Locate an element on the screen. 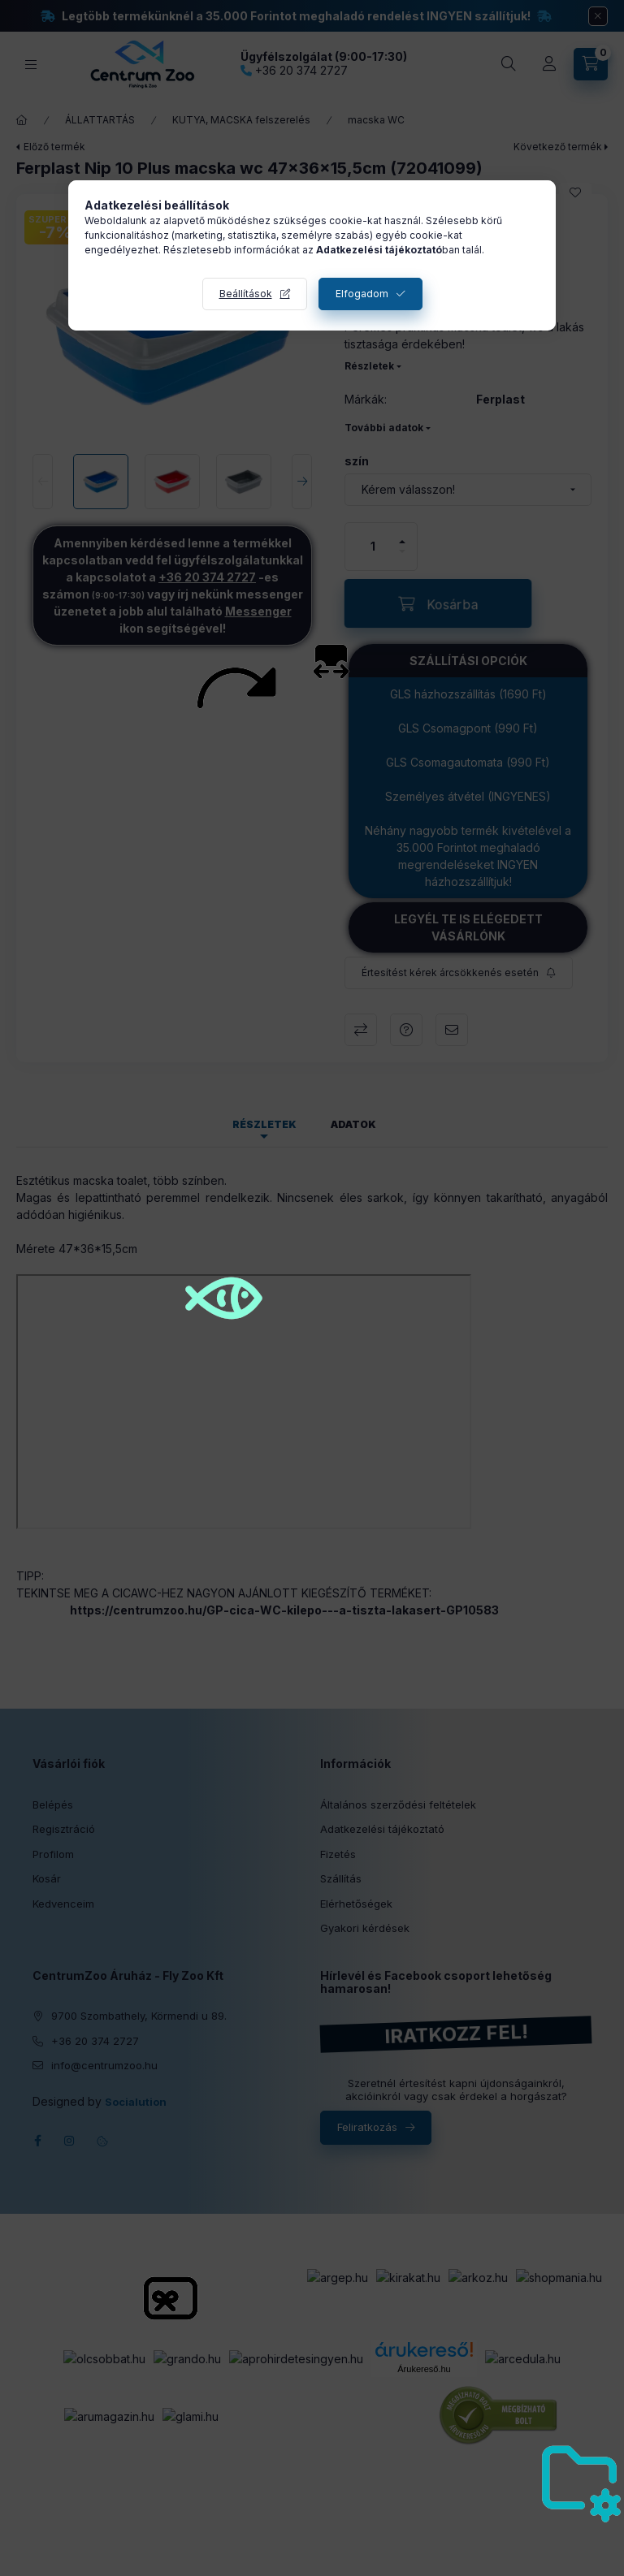 The image size is (624, 2576). access gift card balance or details is located at coordinates (171, 2298).